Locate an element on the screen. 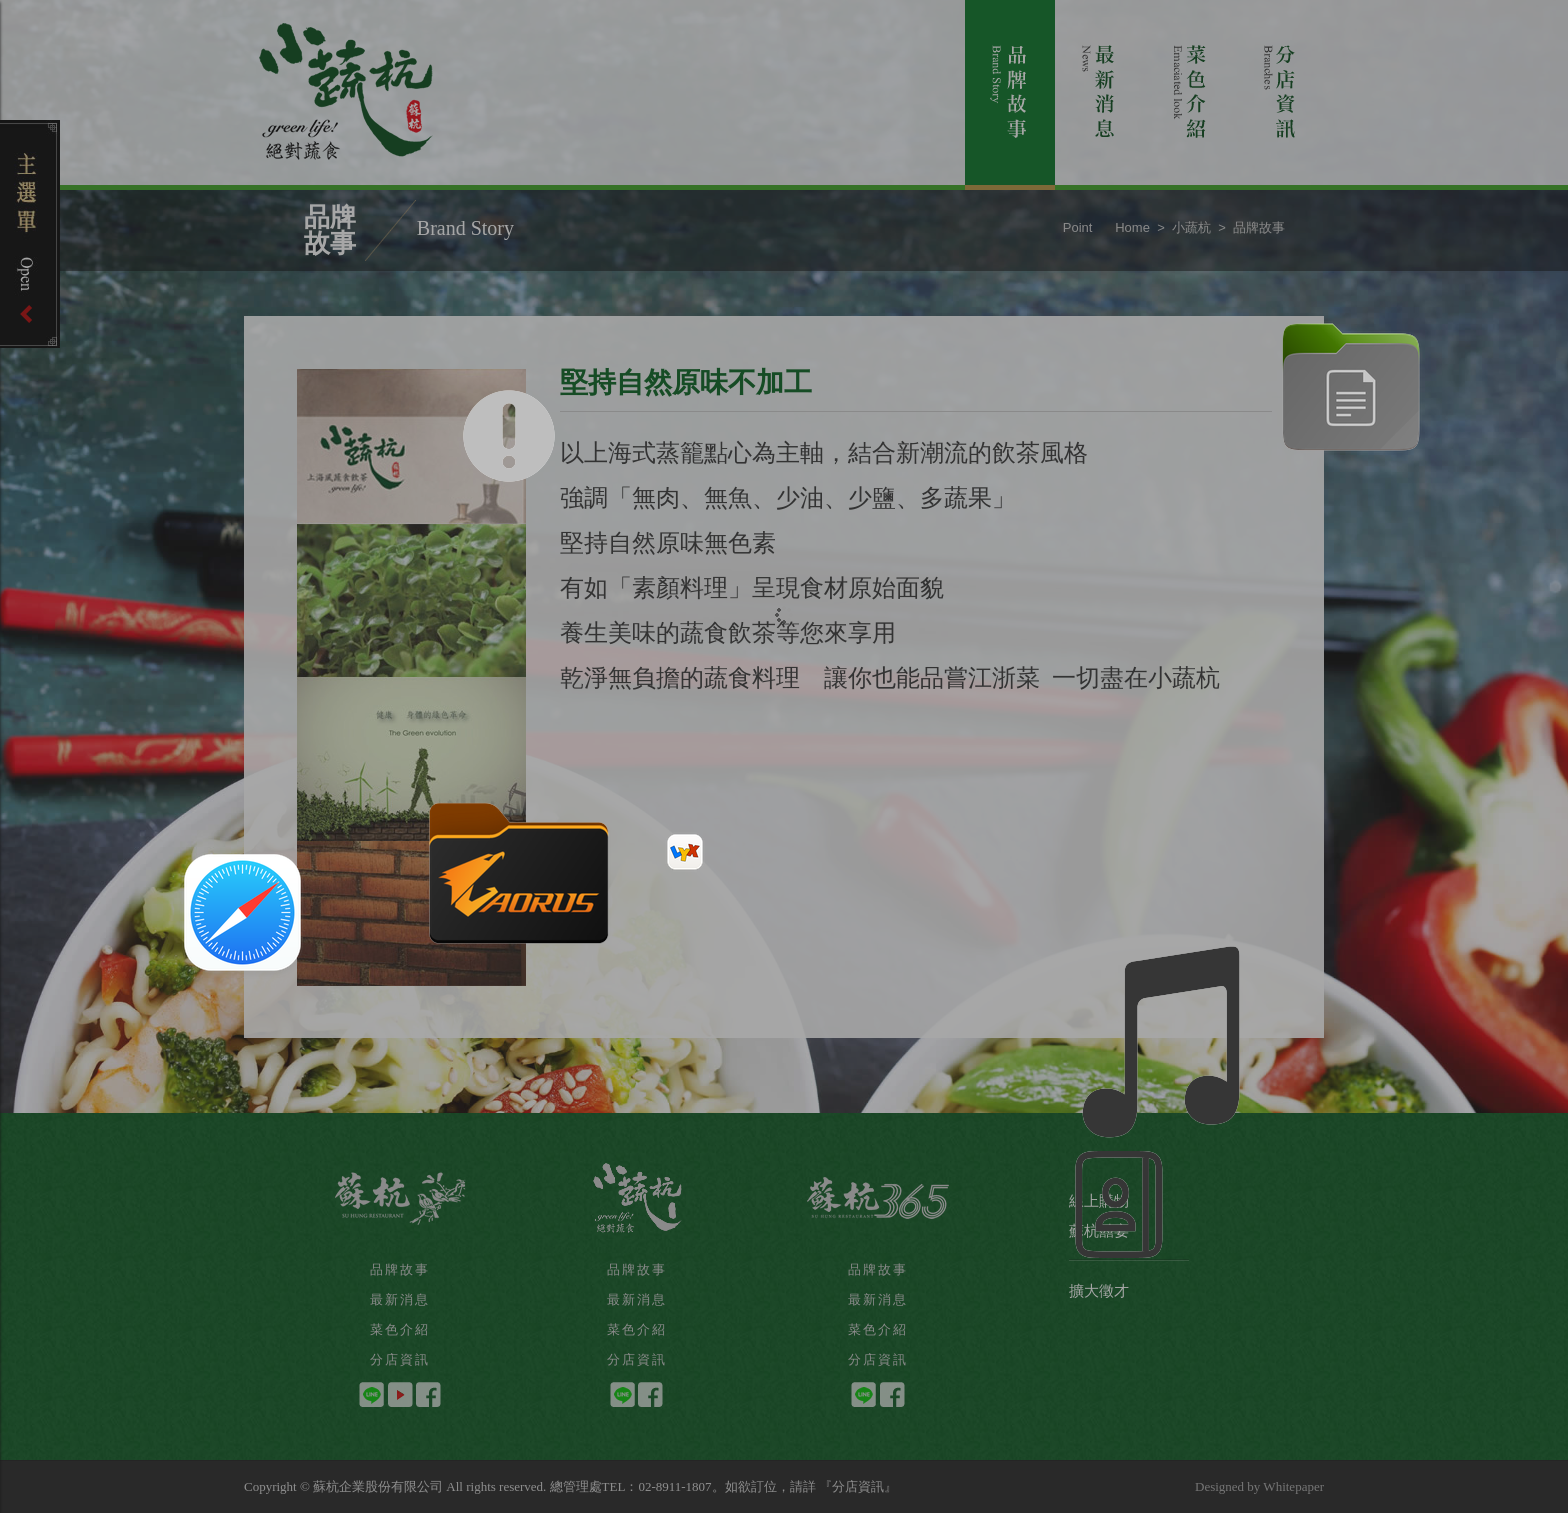  open contacts app is located at coordinates (1115, 1204).